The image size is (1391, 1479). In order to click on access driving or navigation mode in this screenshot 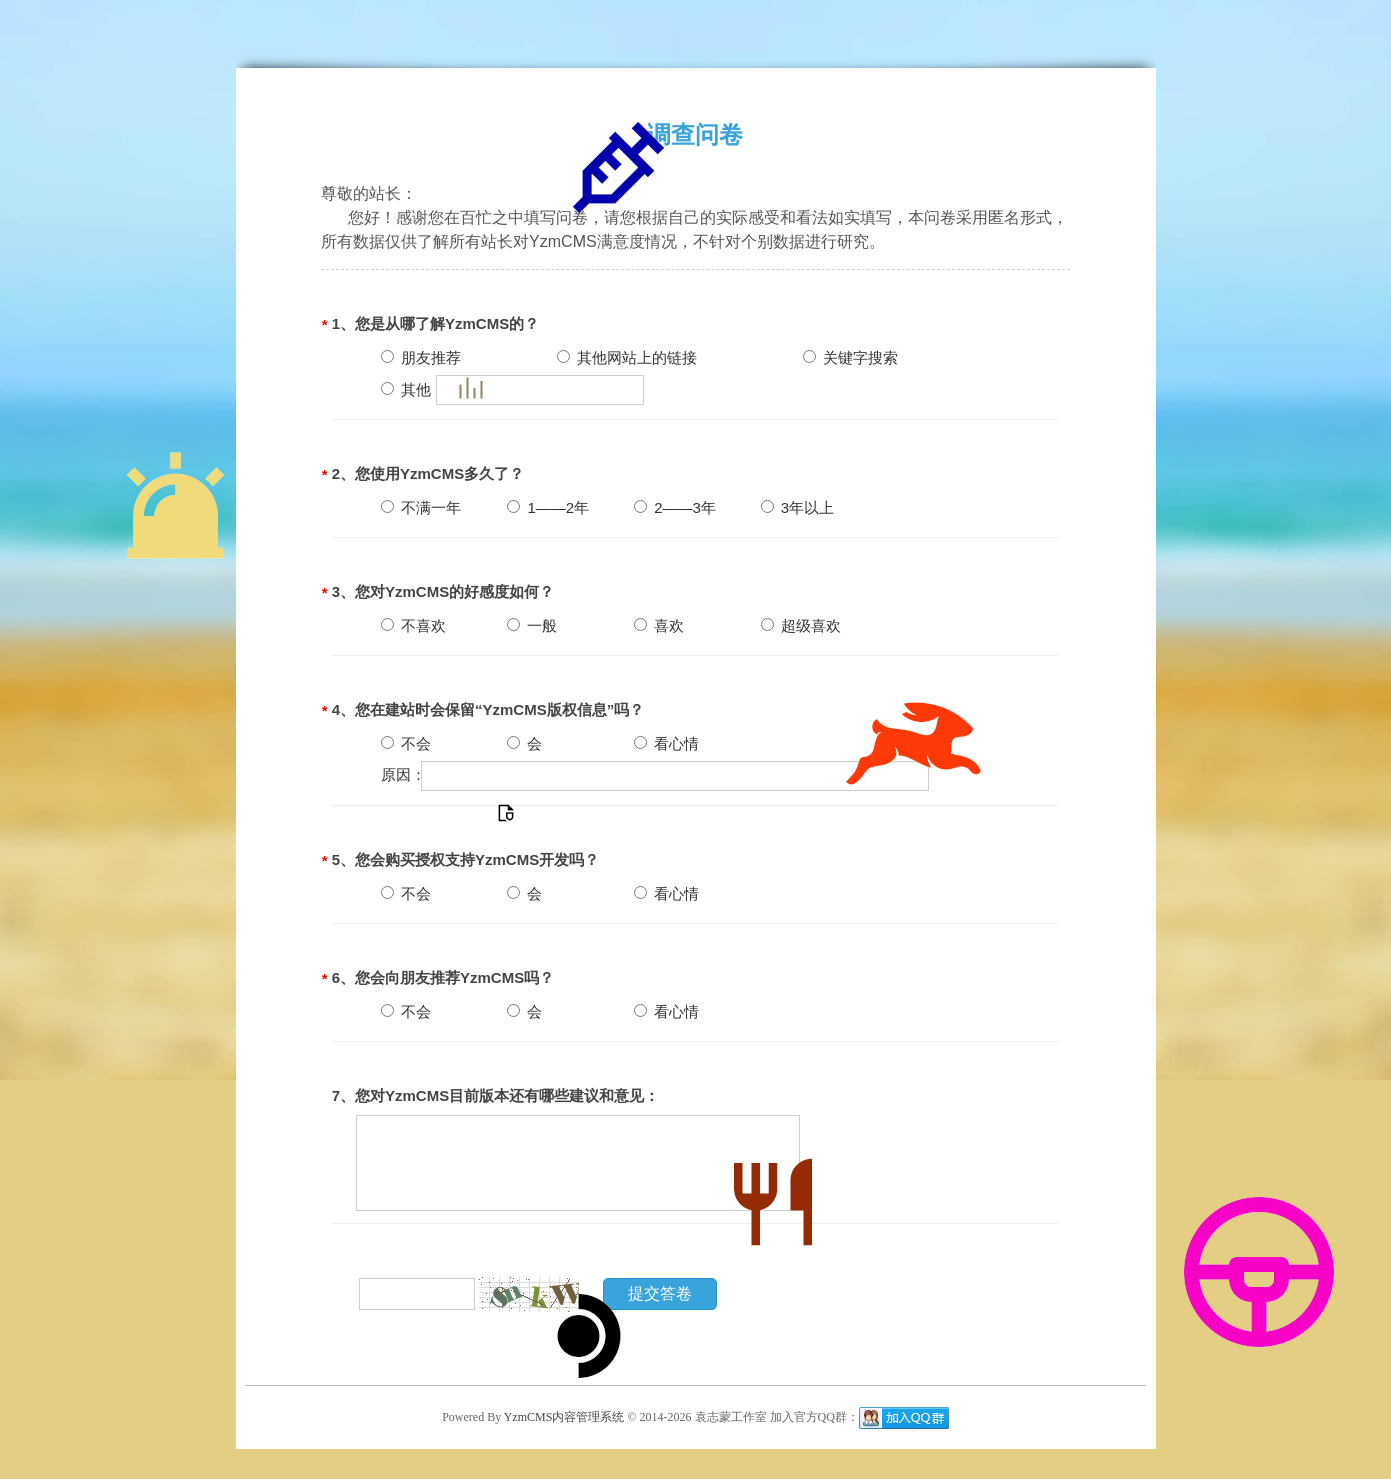, I will do `click(1259, 1272)`.